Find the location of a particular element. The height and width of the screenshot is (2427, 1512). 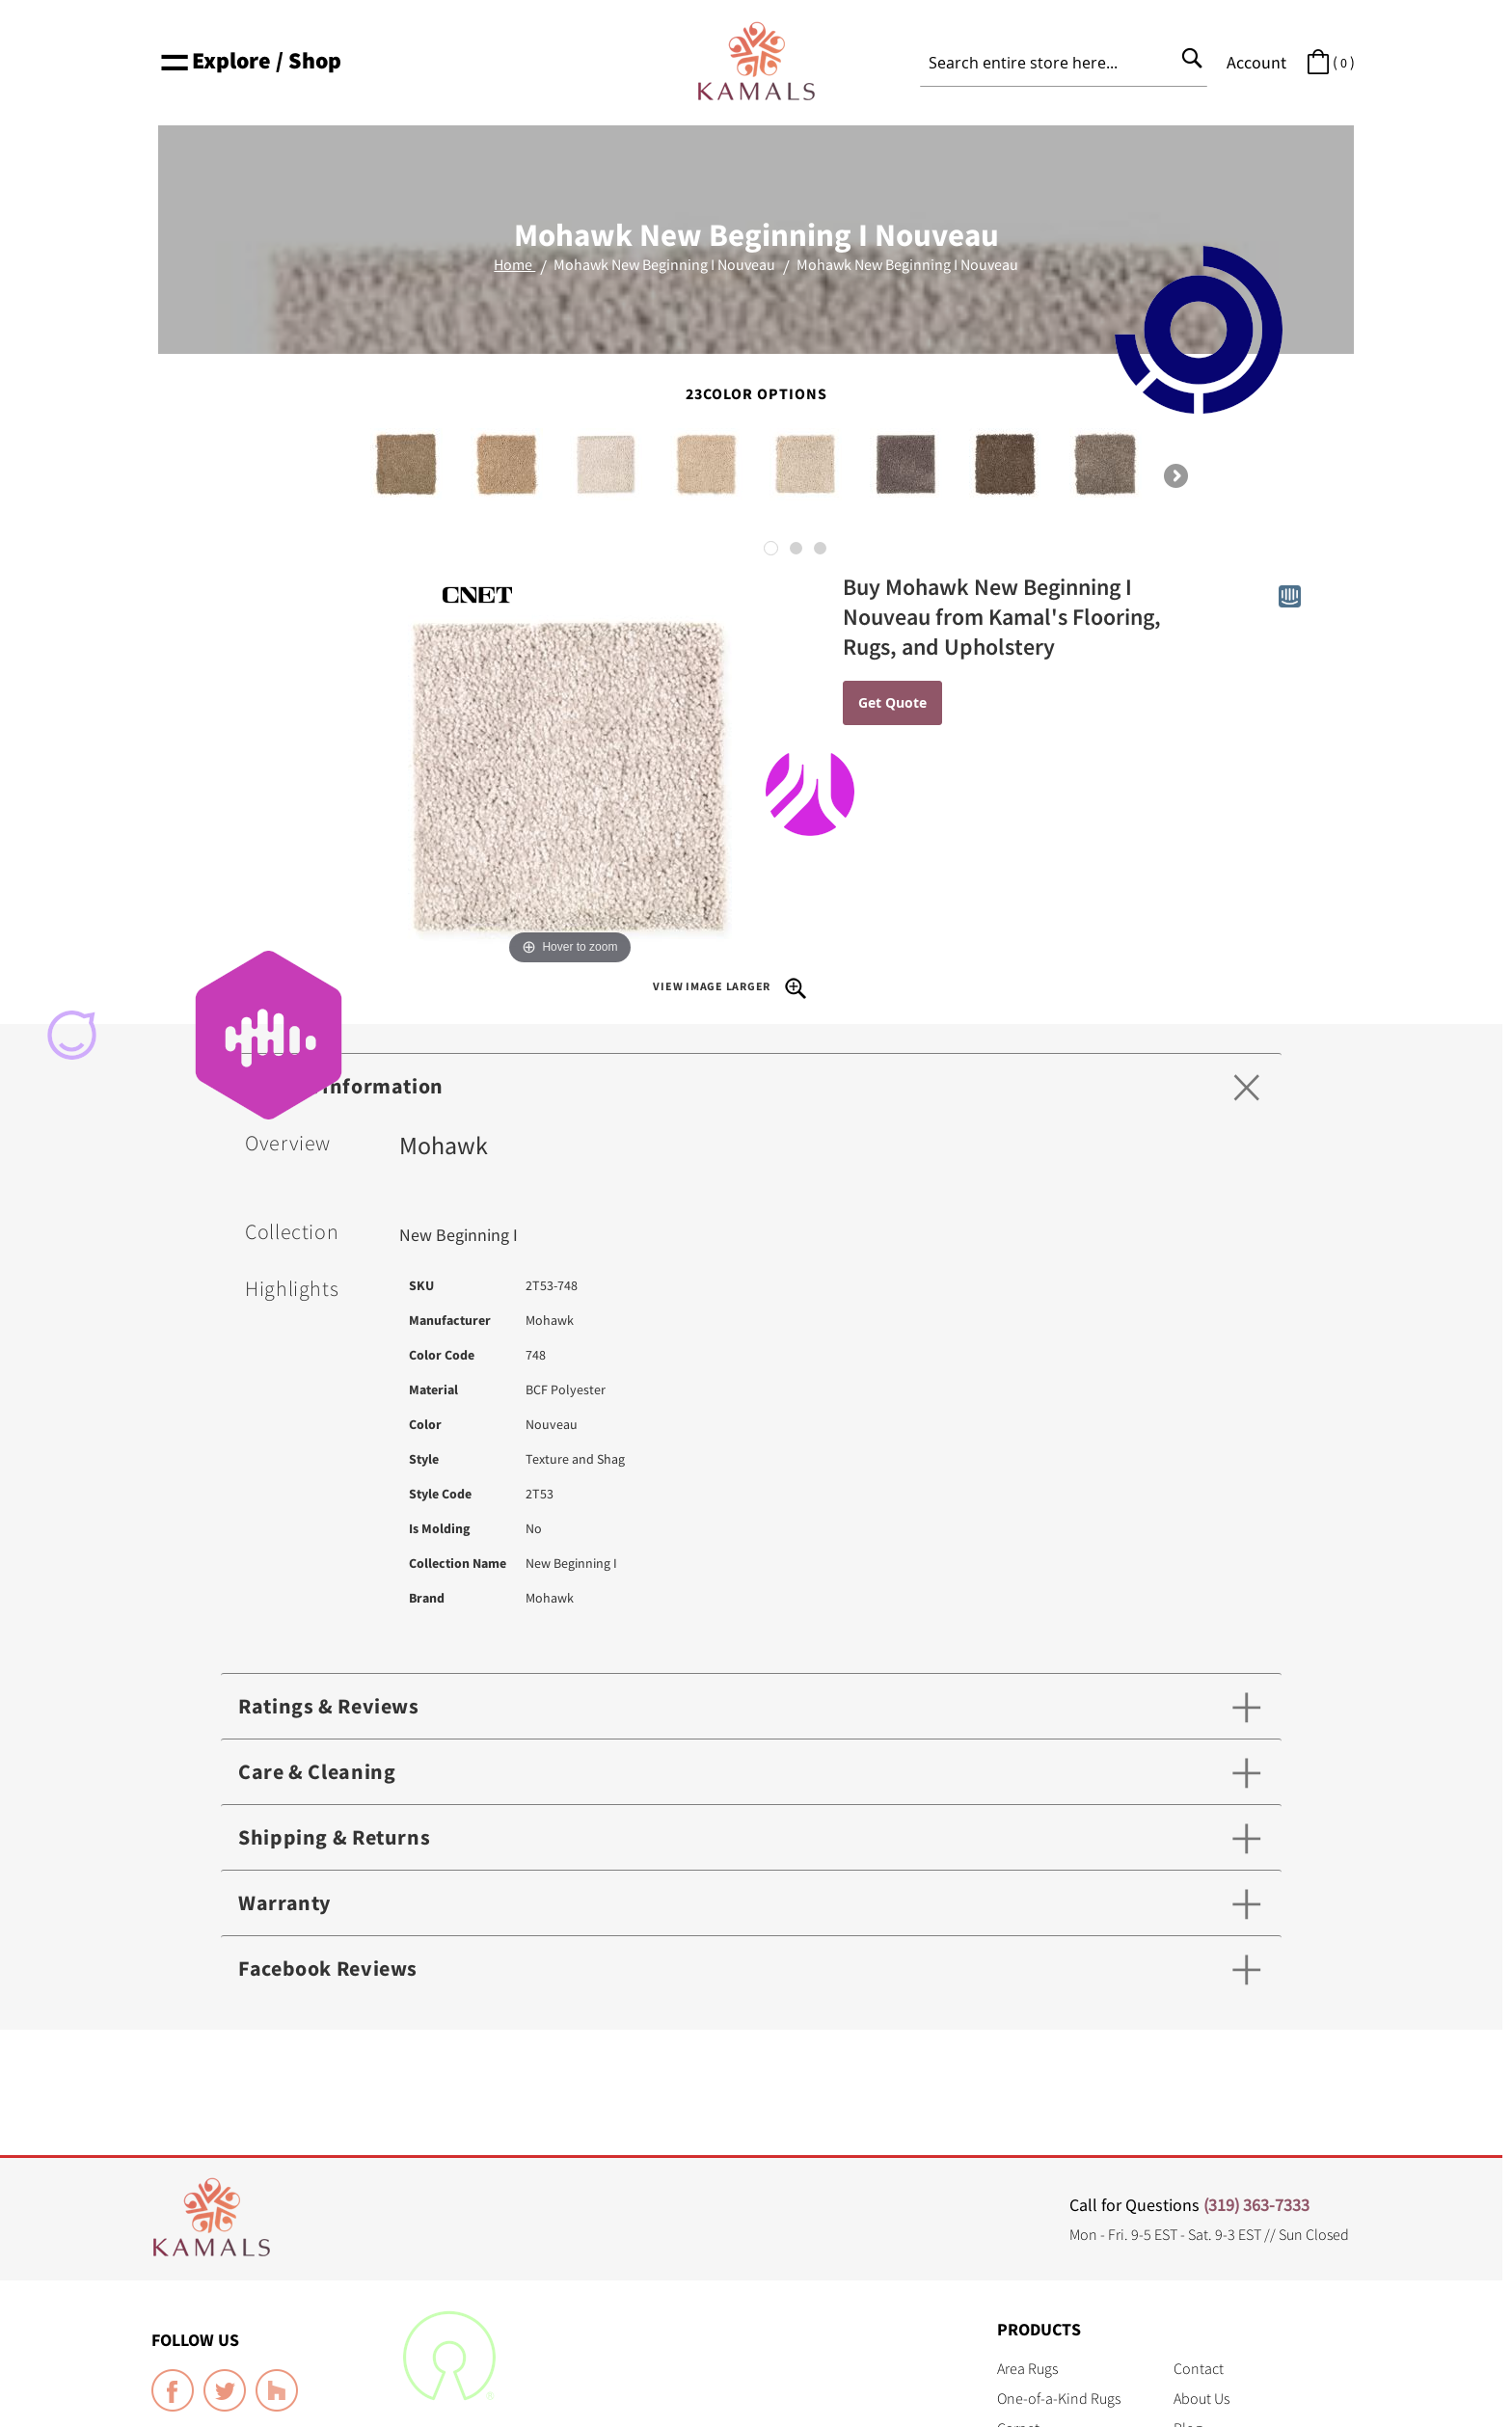

open source initiative logo is located at coordinates (449, 2356).